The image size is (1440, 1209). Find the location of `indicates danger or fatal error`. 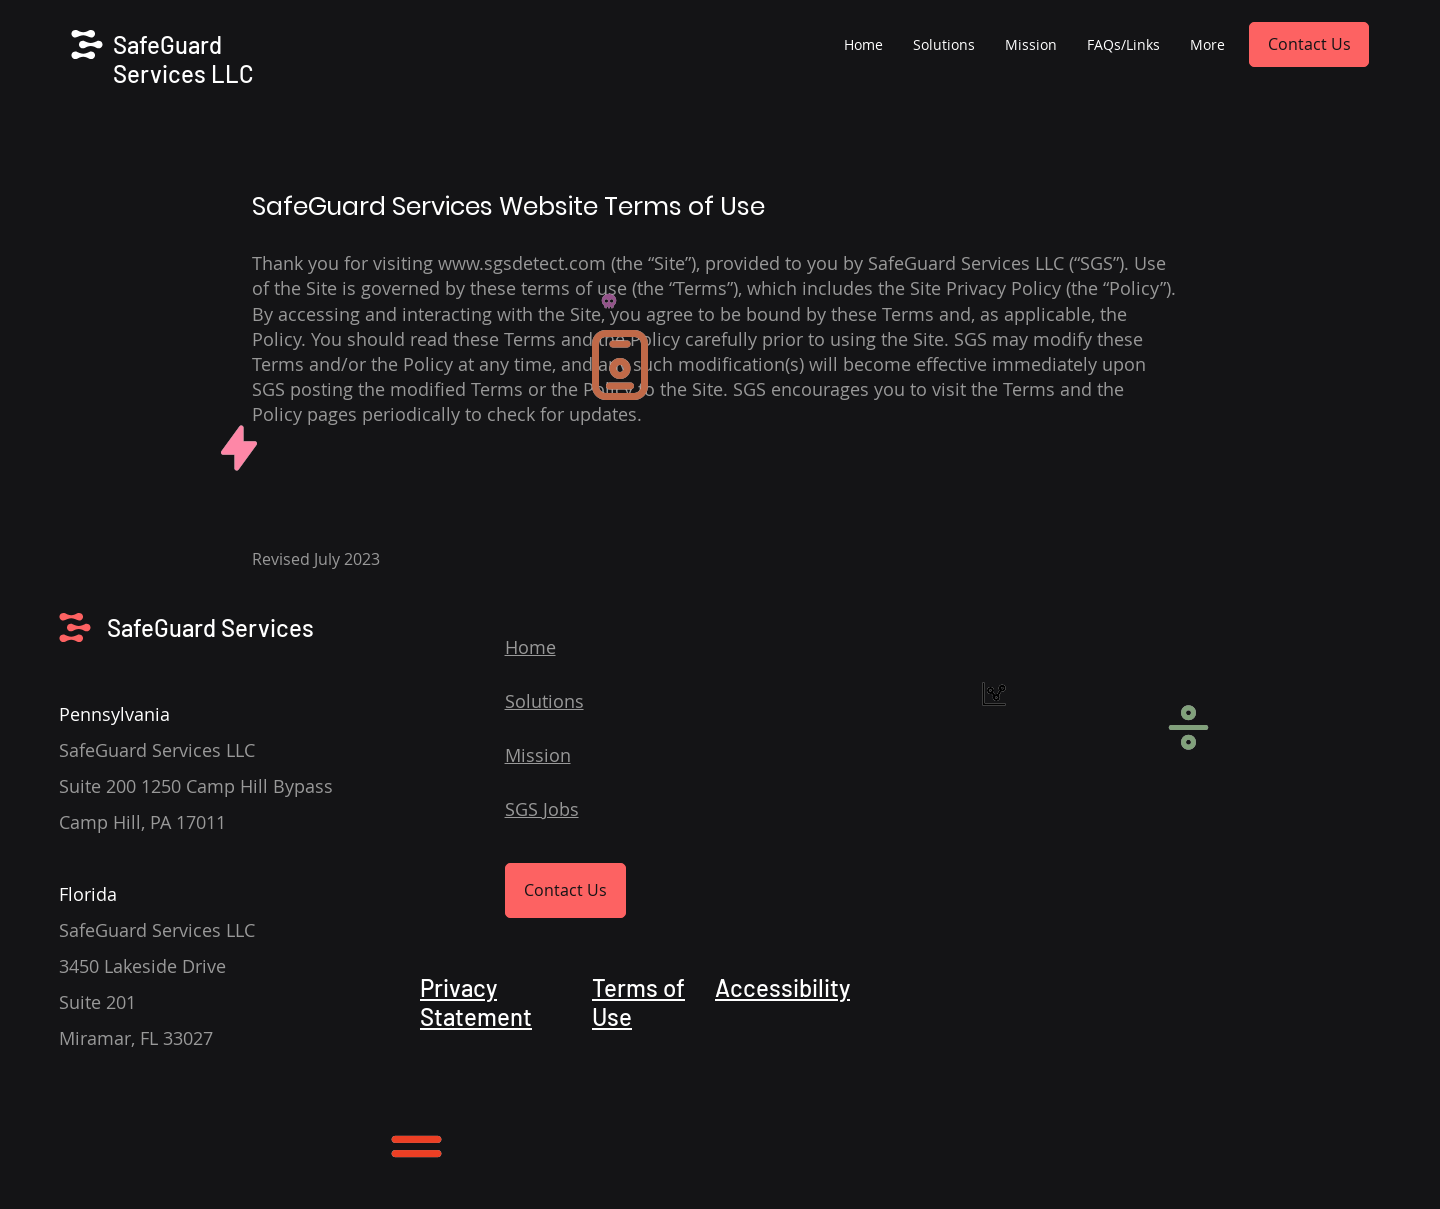

indicates danger or fatal error is located at coordinates (609, 301).